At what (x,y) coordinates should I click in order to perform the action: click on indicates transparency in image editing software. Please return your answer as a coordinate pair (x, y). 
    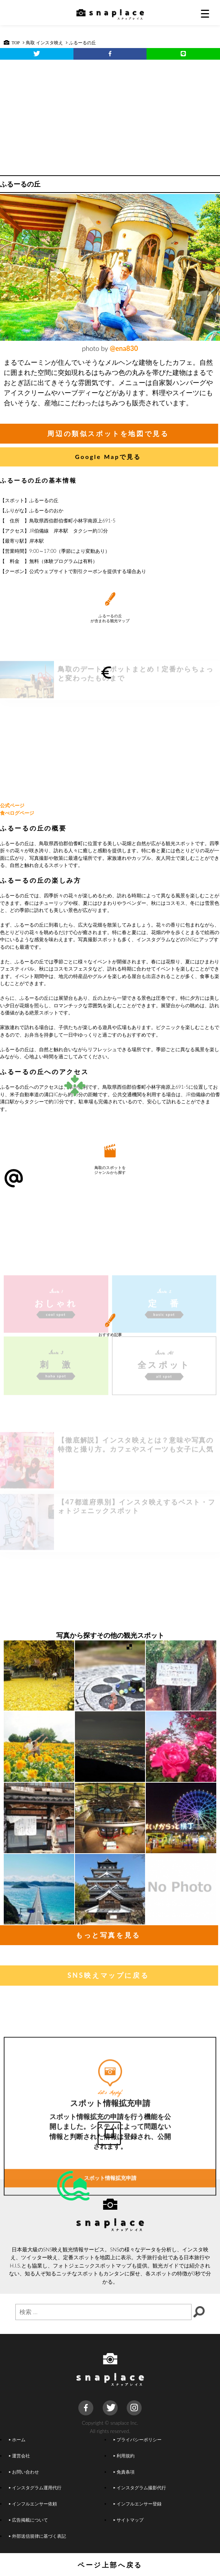
    Looking at the image, I should click on (129, 1647).